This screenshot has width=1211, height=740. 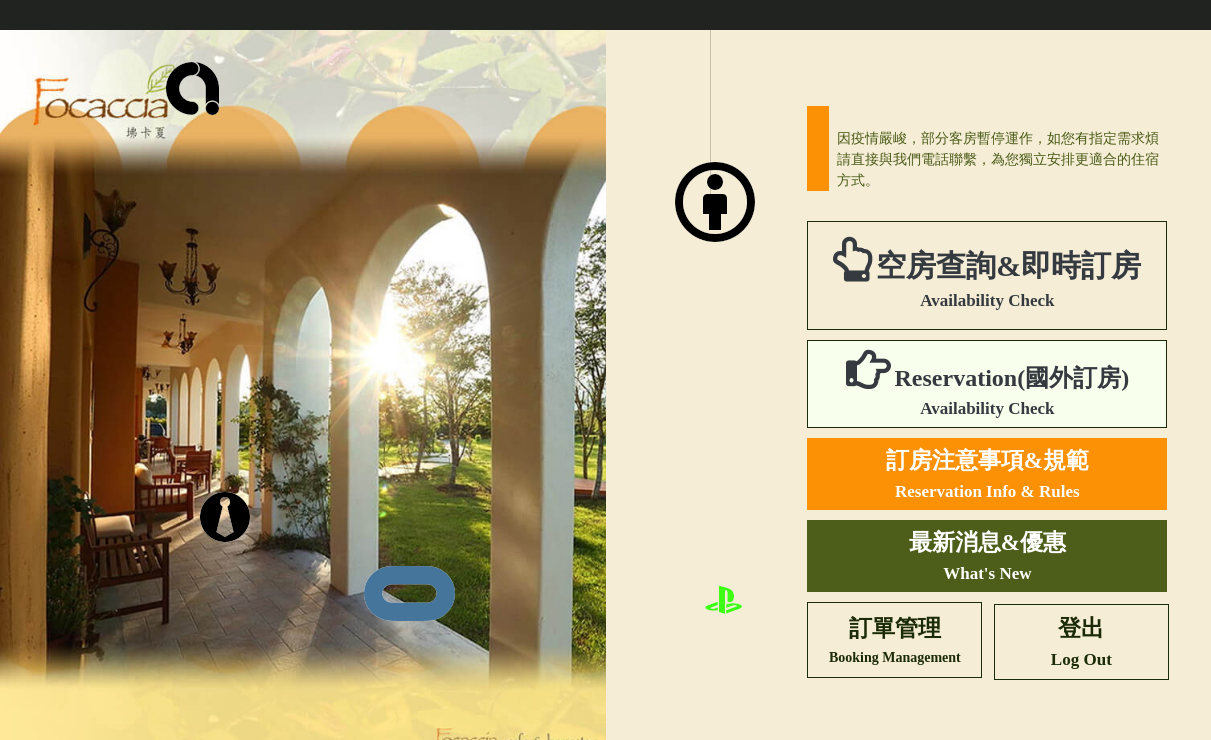 I want to click on indicates creative commons attribution required, so click(x=715, y=202).